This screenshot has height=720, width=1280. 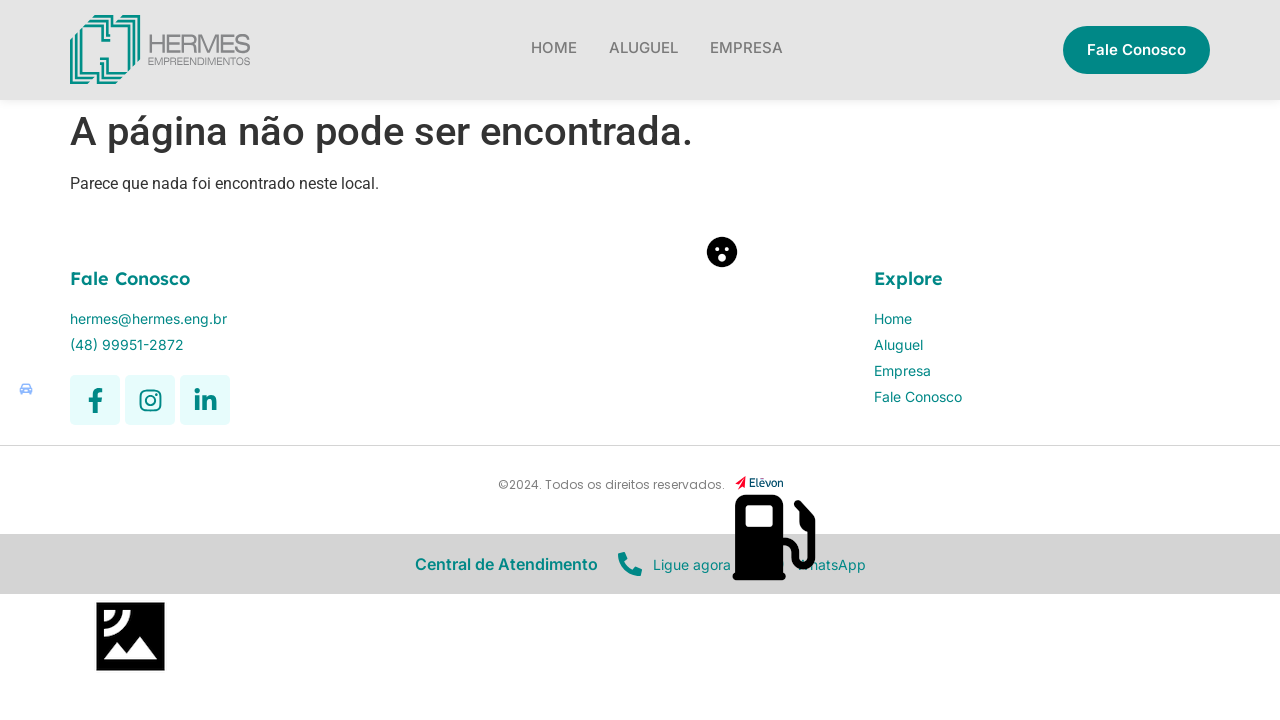 I want to click on view vehicle or car settings, so click(x=26, y=389).